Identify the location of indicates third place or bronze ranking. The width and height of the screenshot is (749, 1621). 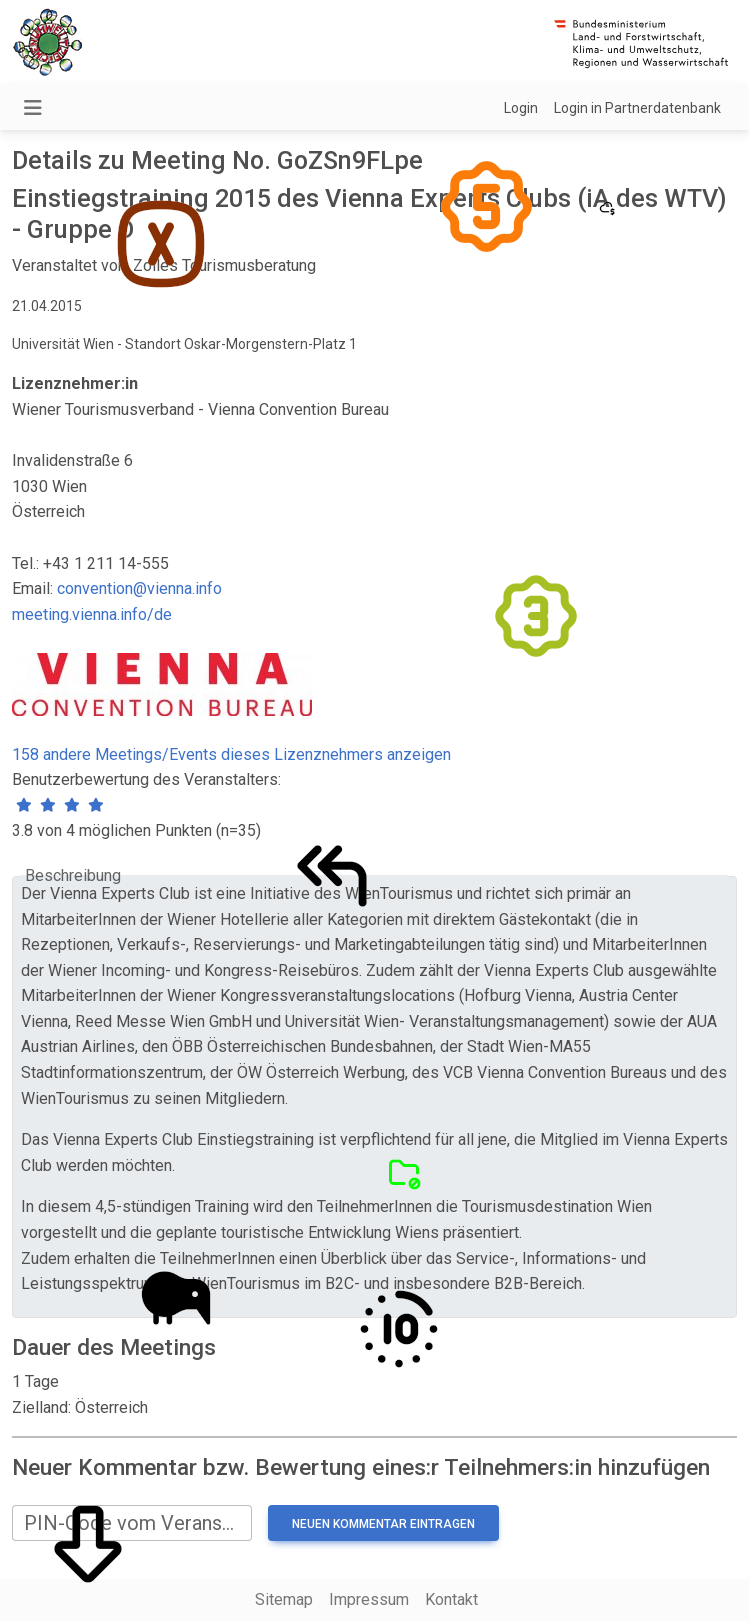
(536, 616).